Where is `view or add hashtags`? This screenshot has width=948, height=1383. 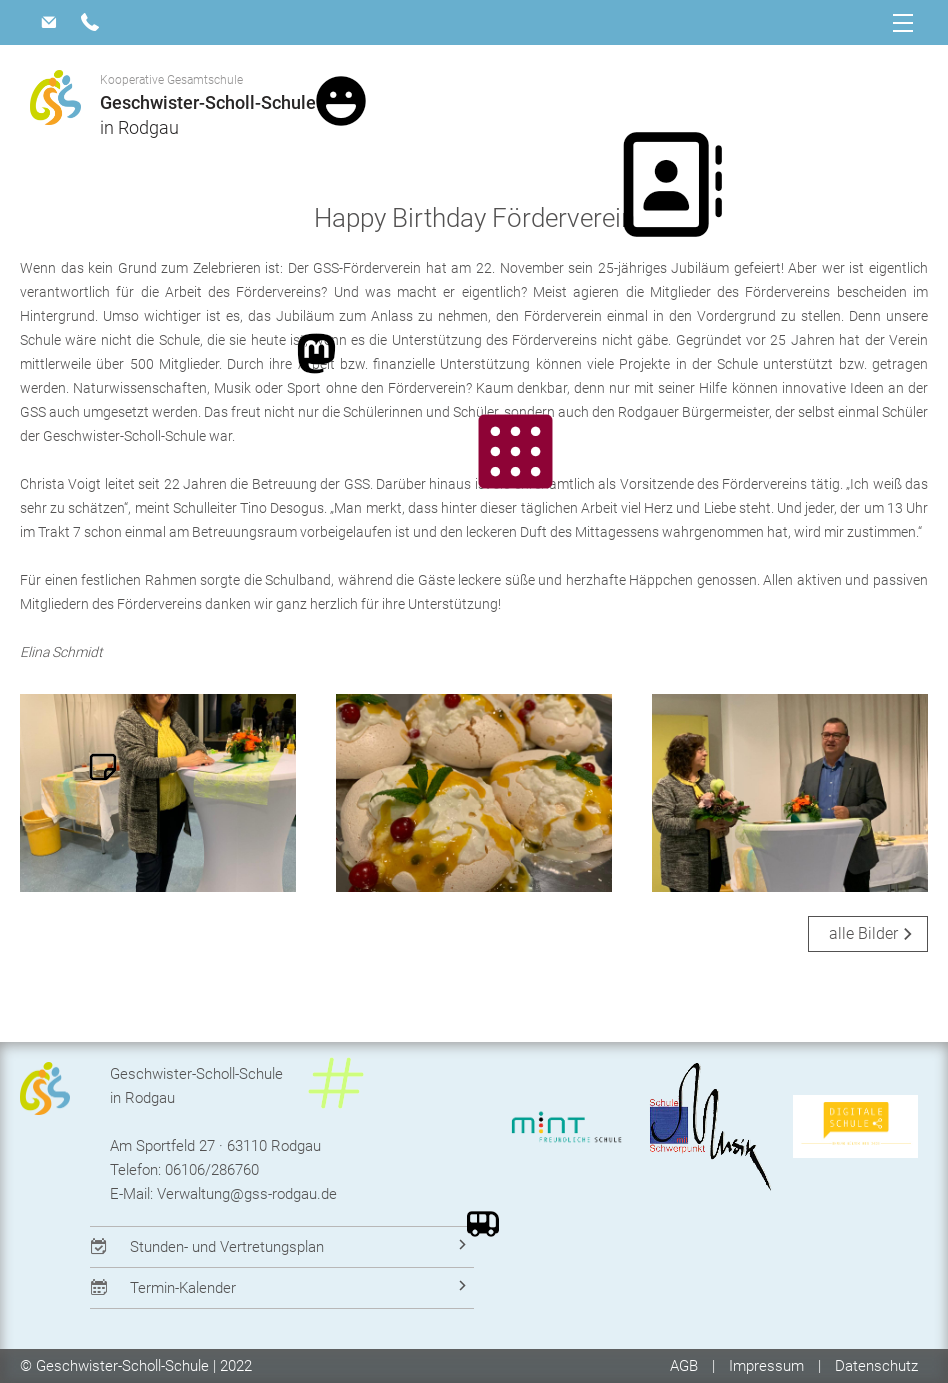 view or add hashtags is located at coordinates (336, 1083).